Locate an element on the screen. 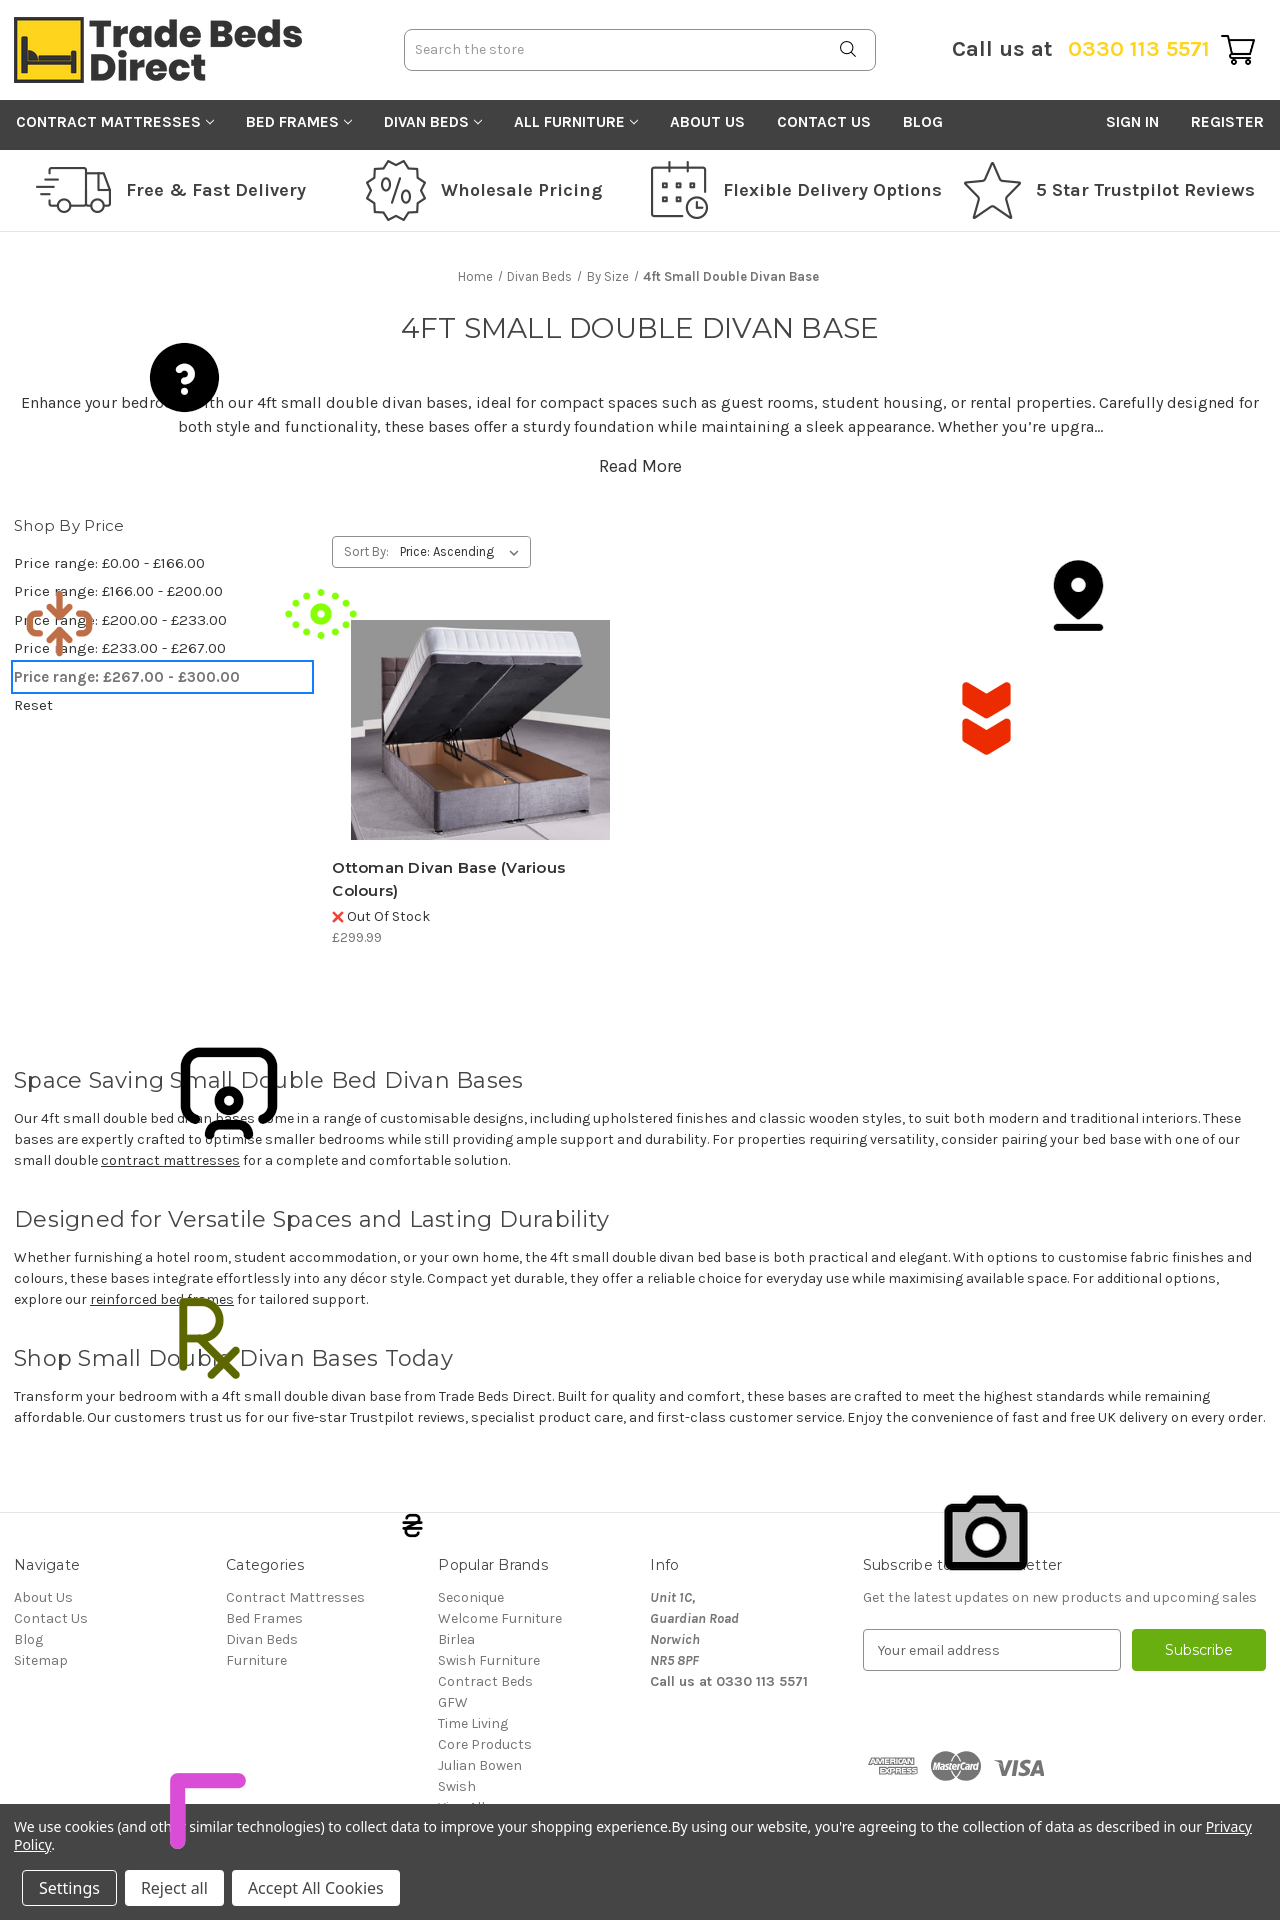 The width and height of the screenshot is (1280, 1920). view your earned badges or achievements is located at coordinates (986, 718).